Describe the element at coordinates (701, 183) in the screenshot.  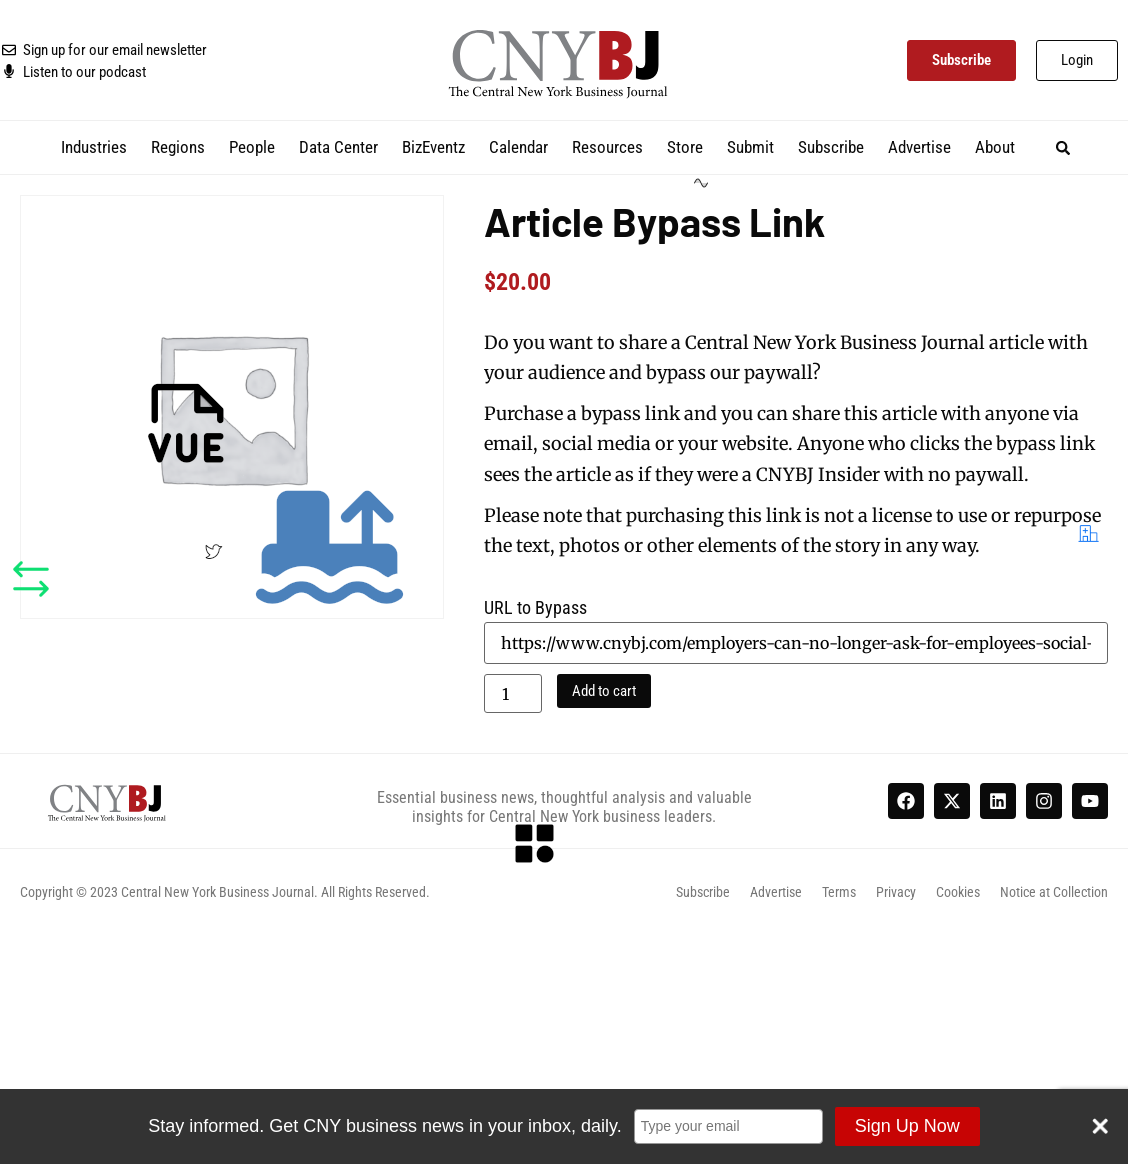
I see `adjust audio or sound wave settings` at that location.